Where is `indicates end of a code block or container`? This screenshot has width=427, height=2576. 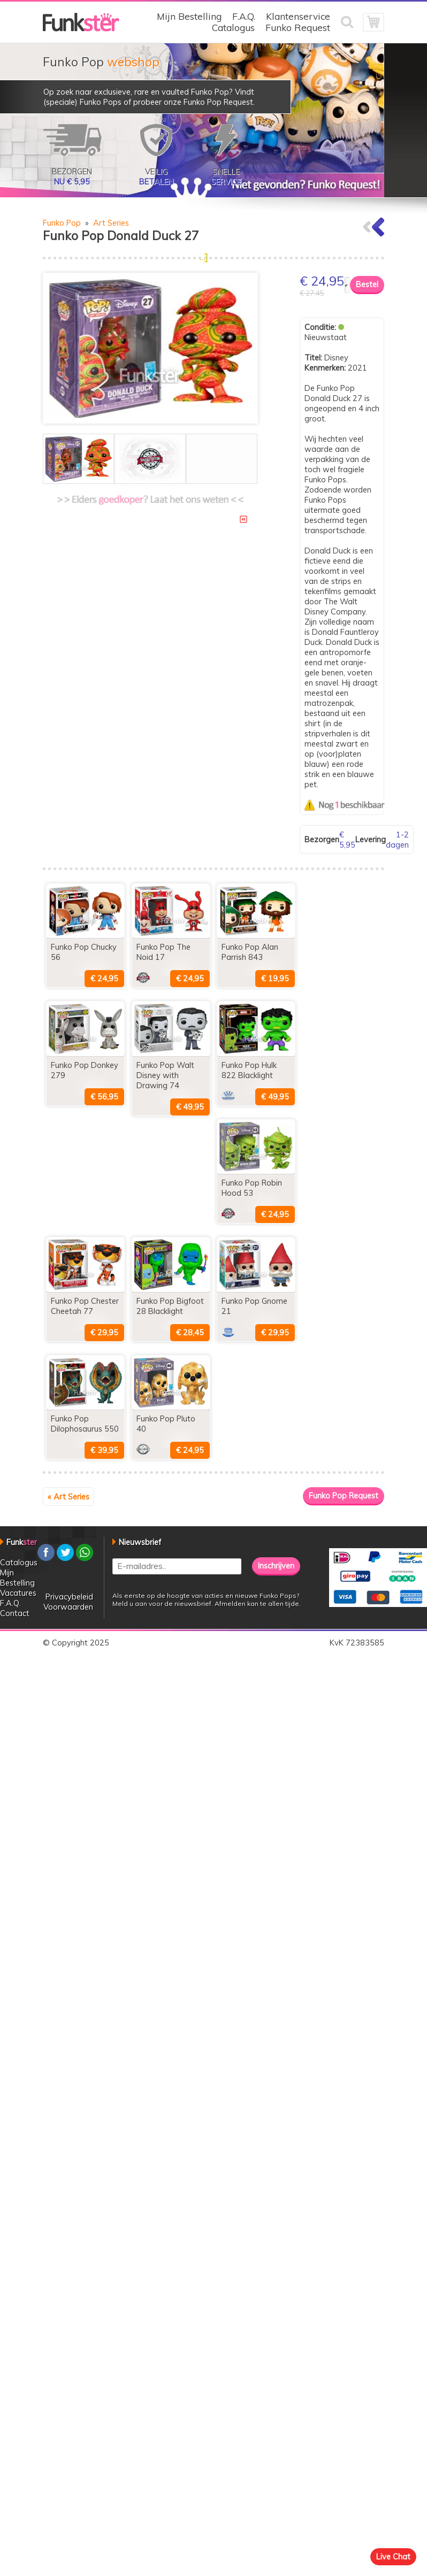 indicates end of a code block or container is located at coordinates (204, 258).